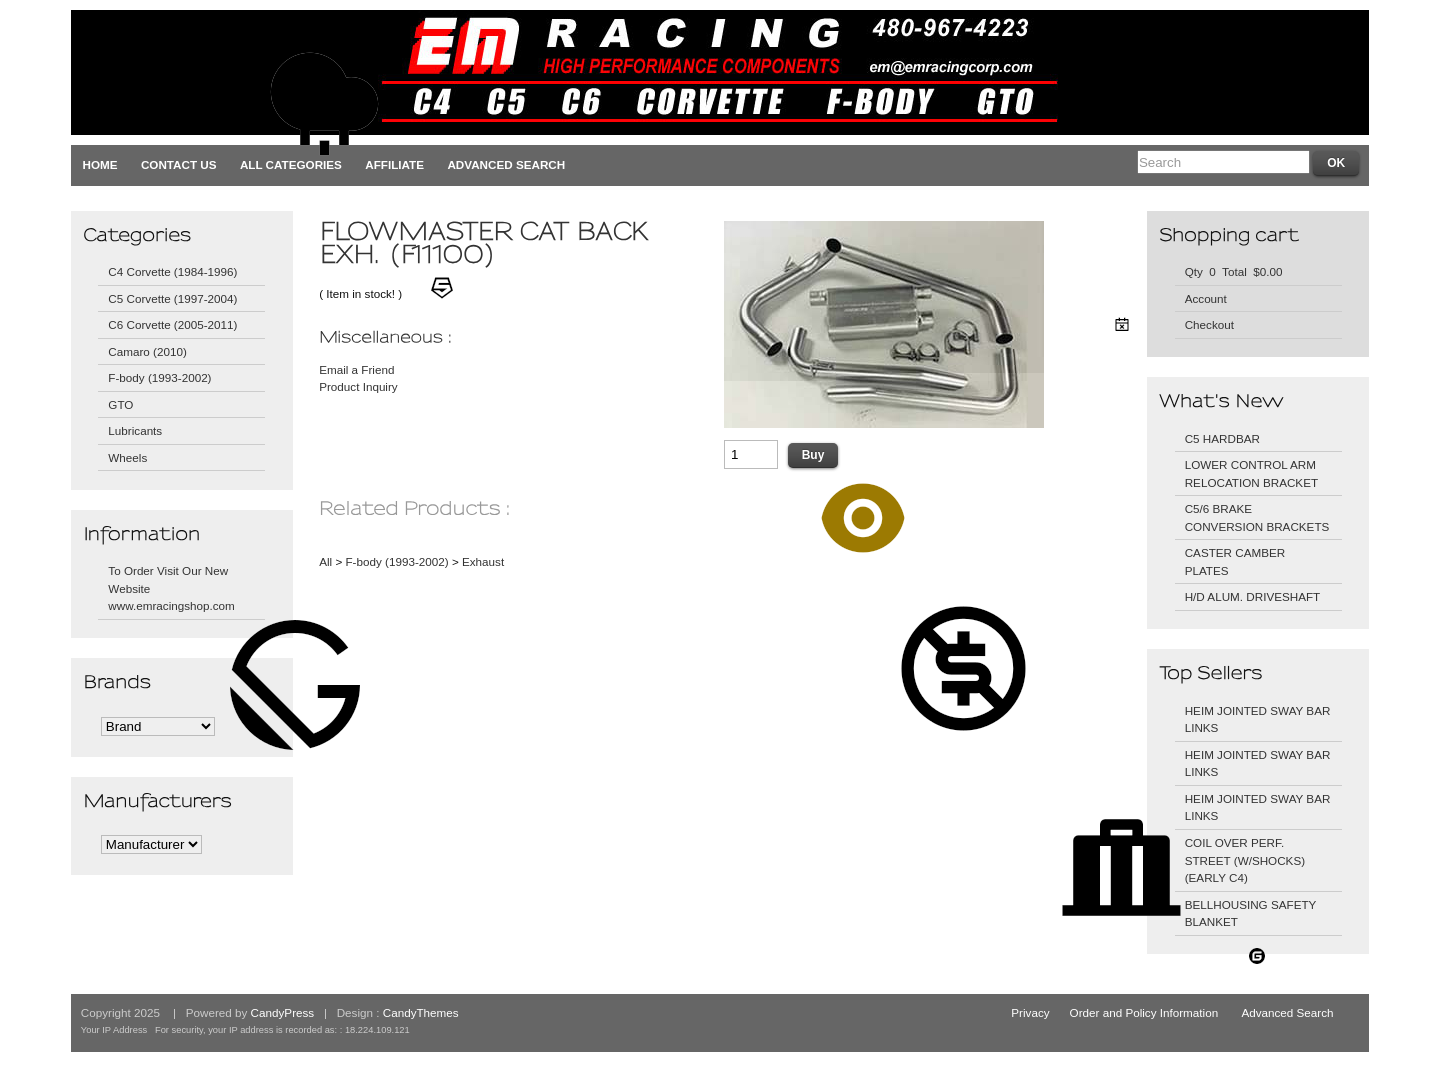 The image size is (1440, 1072). What do you see at coordinates (1122, 325) in the screenshot?
I see `cancel or delete a scheduled event` at bounding box center [1122, 325].